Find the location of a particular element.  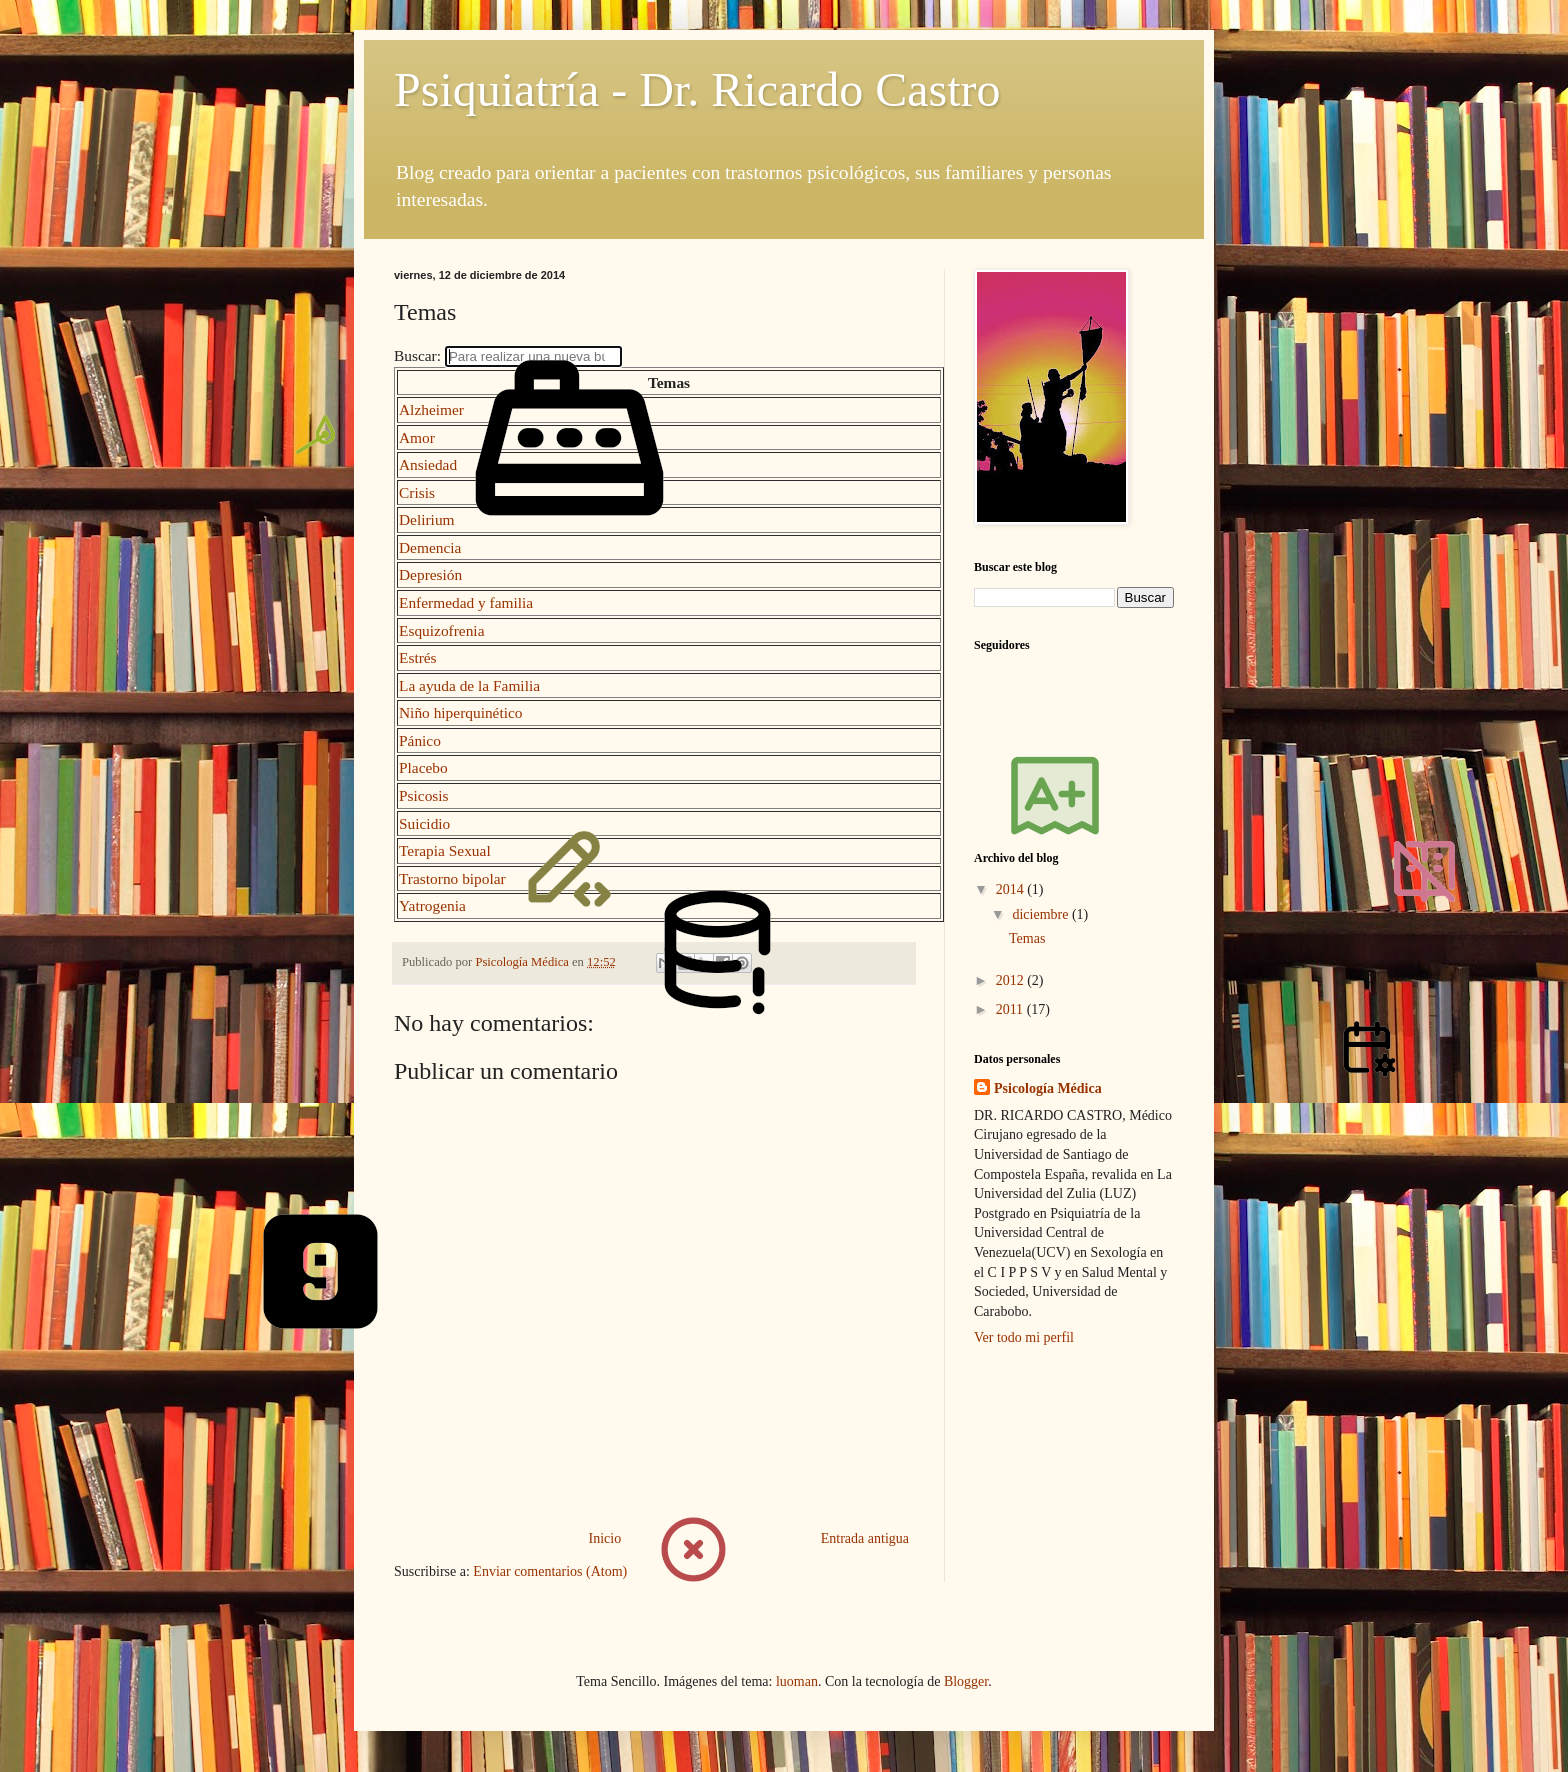

access calendar settings is located at coordinates (1367, 1047).